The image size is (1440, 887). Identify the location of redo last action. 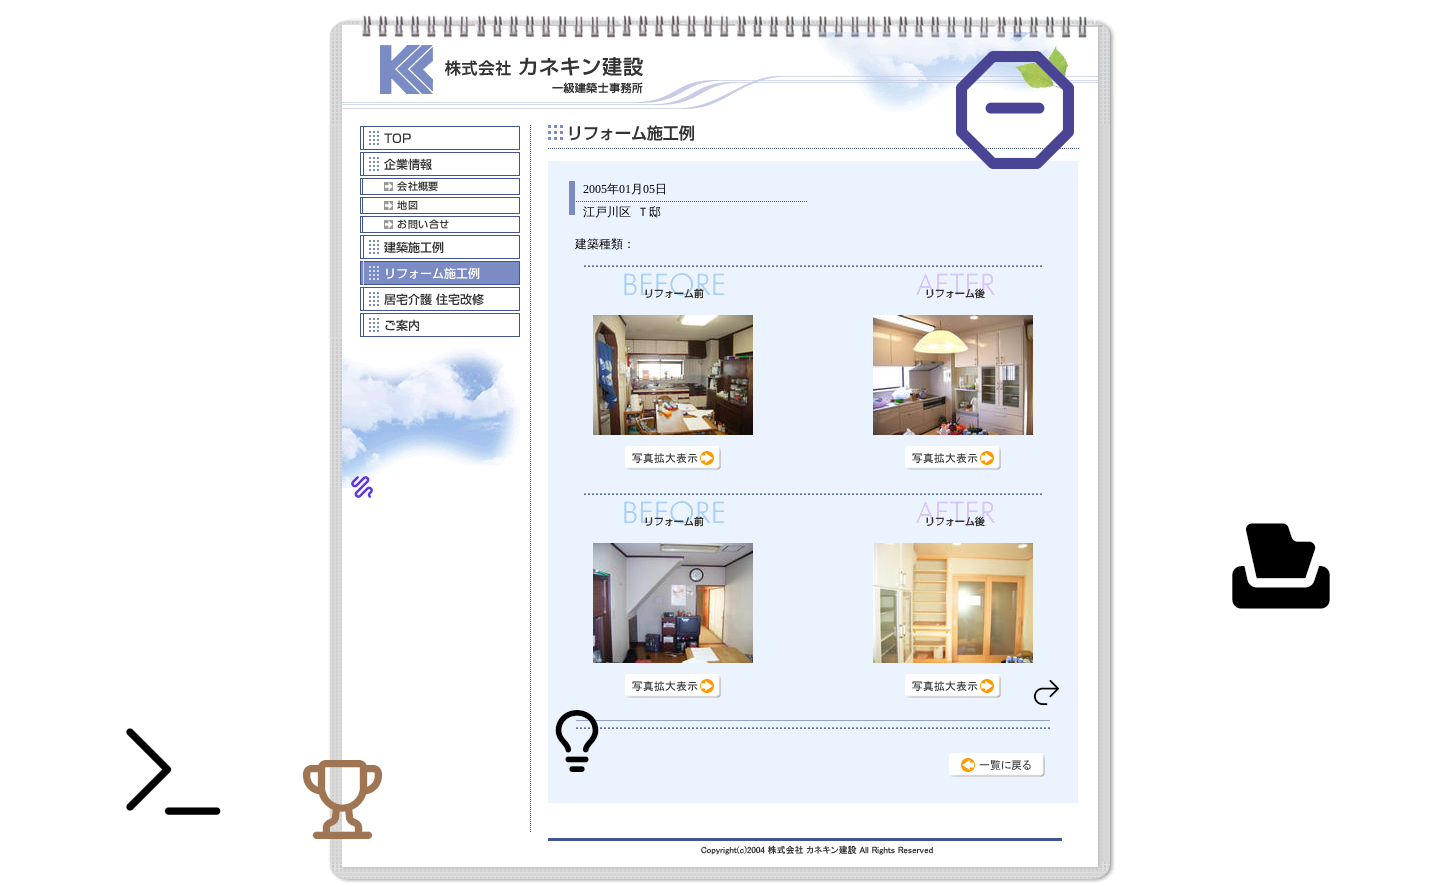
(1046, 692).